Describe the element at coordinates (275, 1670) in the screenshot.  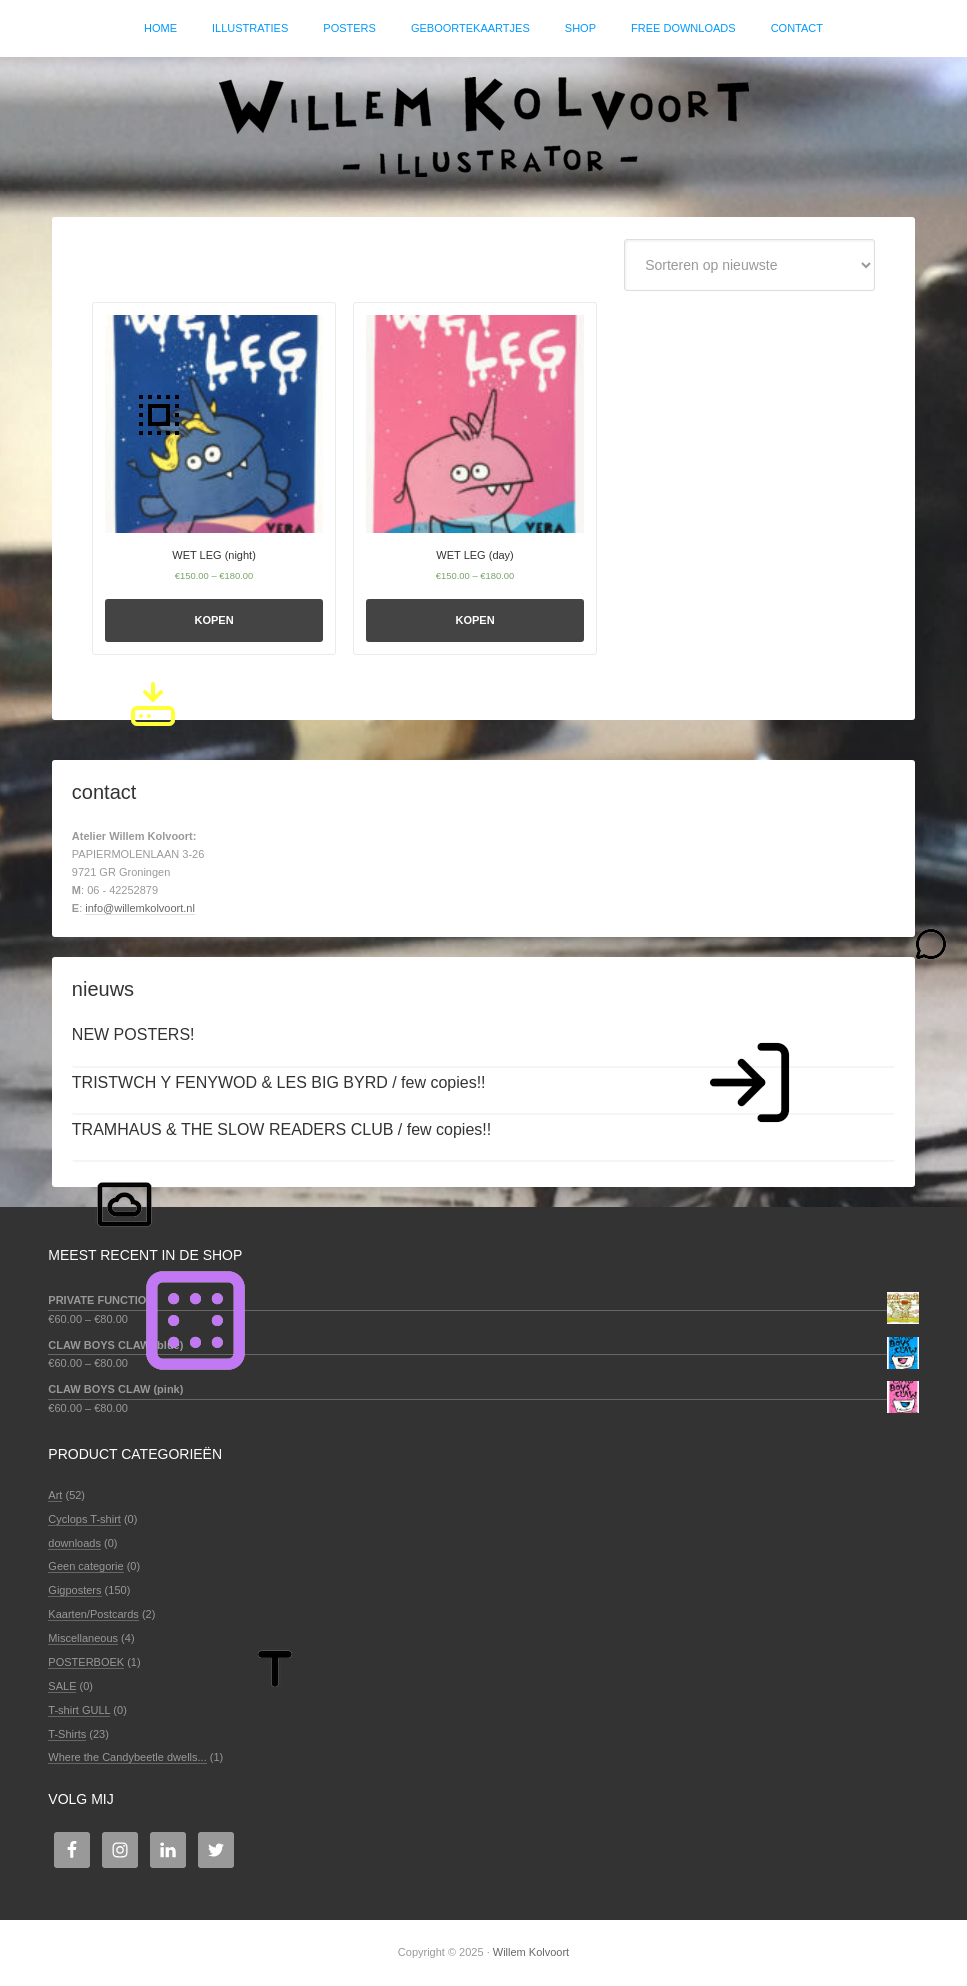
I see `add or edit a title` at that location.